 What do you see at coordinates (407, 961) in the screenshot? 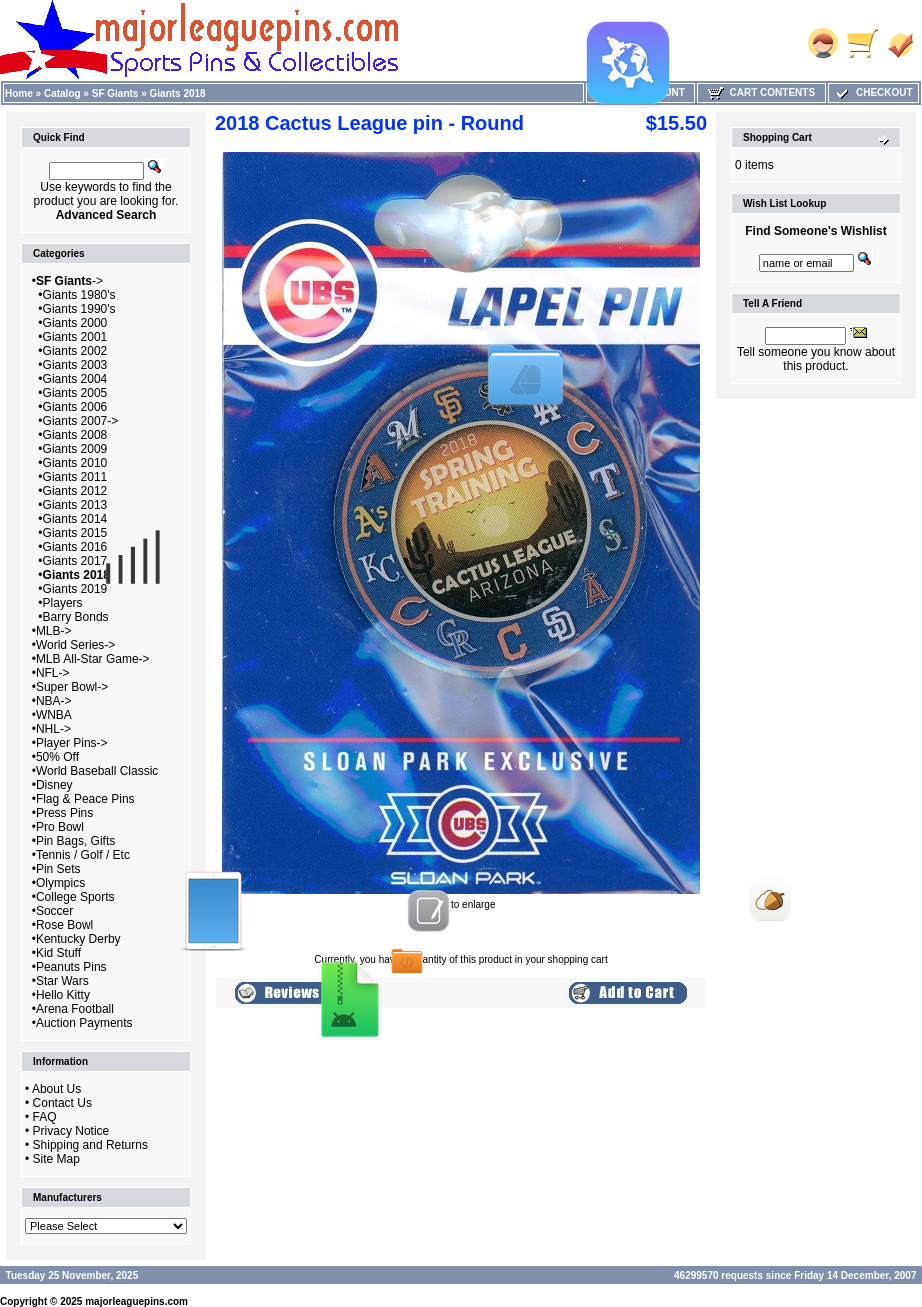
I see `open folder containing code or development files` at bounding box center [407, 961].